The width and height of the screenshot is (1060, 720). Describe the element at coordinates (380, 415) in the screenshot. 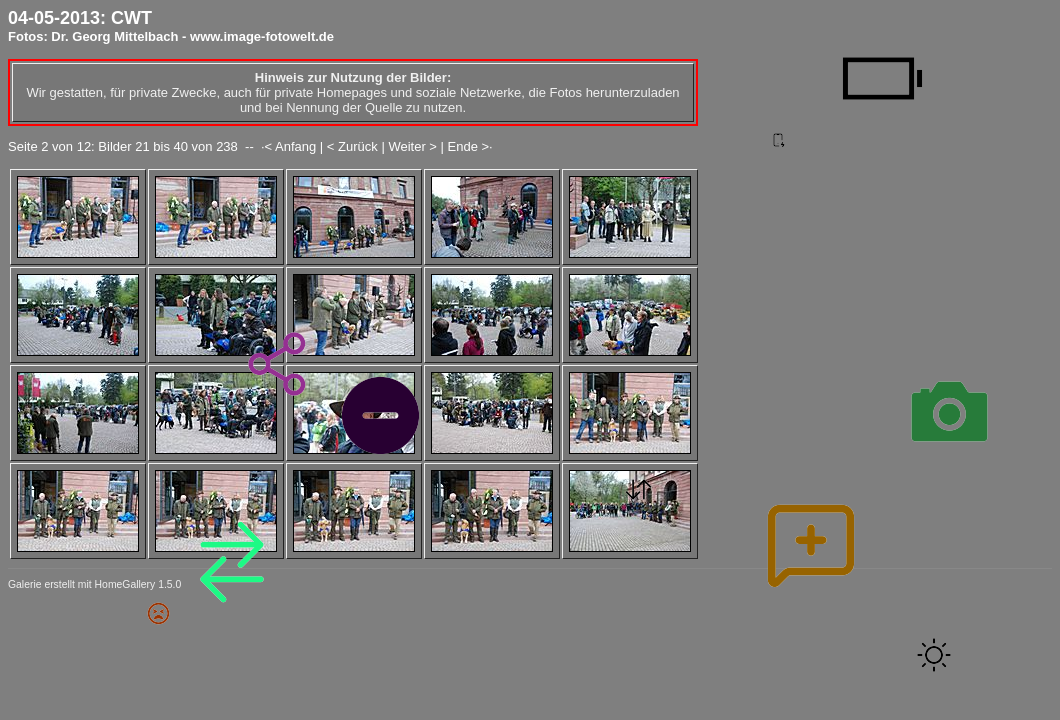

I see `remove an item from a list` at that location.